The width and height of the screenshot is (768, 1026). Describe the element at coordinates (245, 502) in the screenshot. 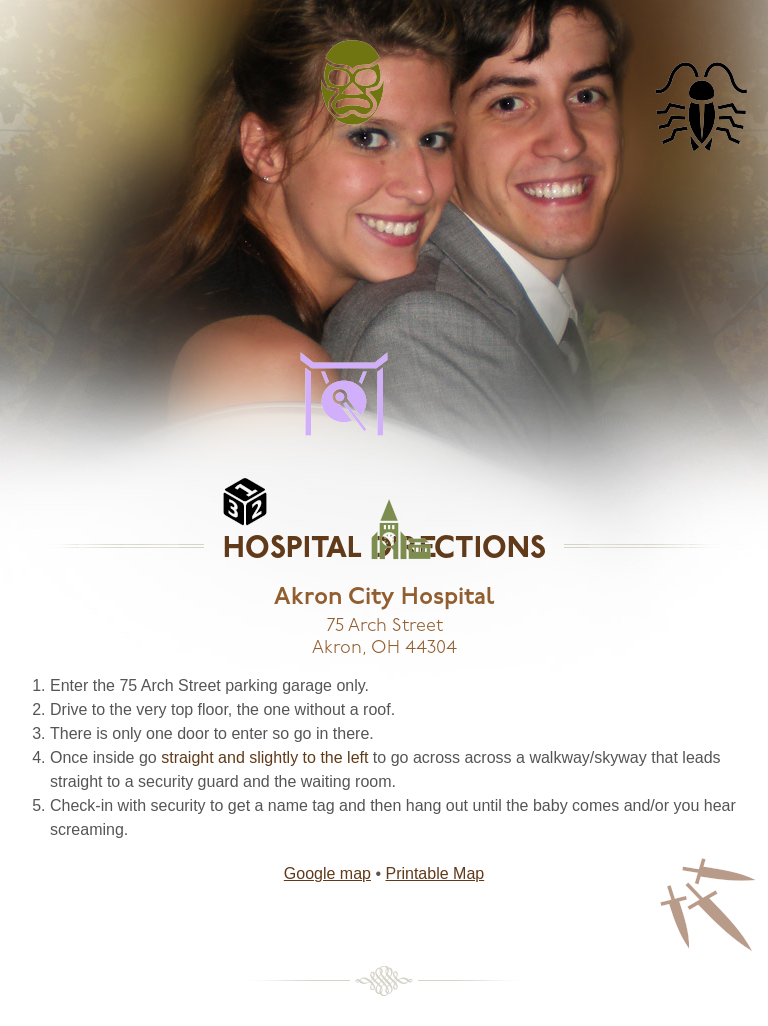

I see `roll dice or generate random number` at that location.